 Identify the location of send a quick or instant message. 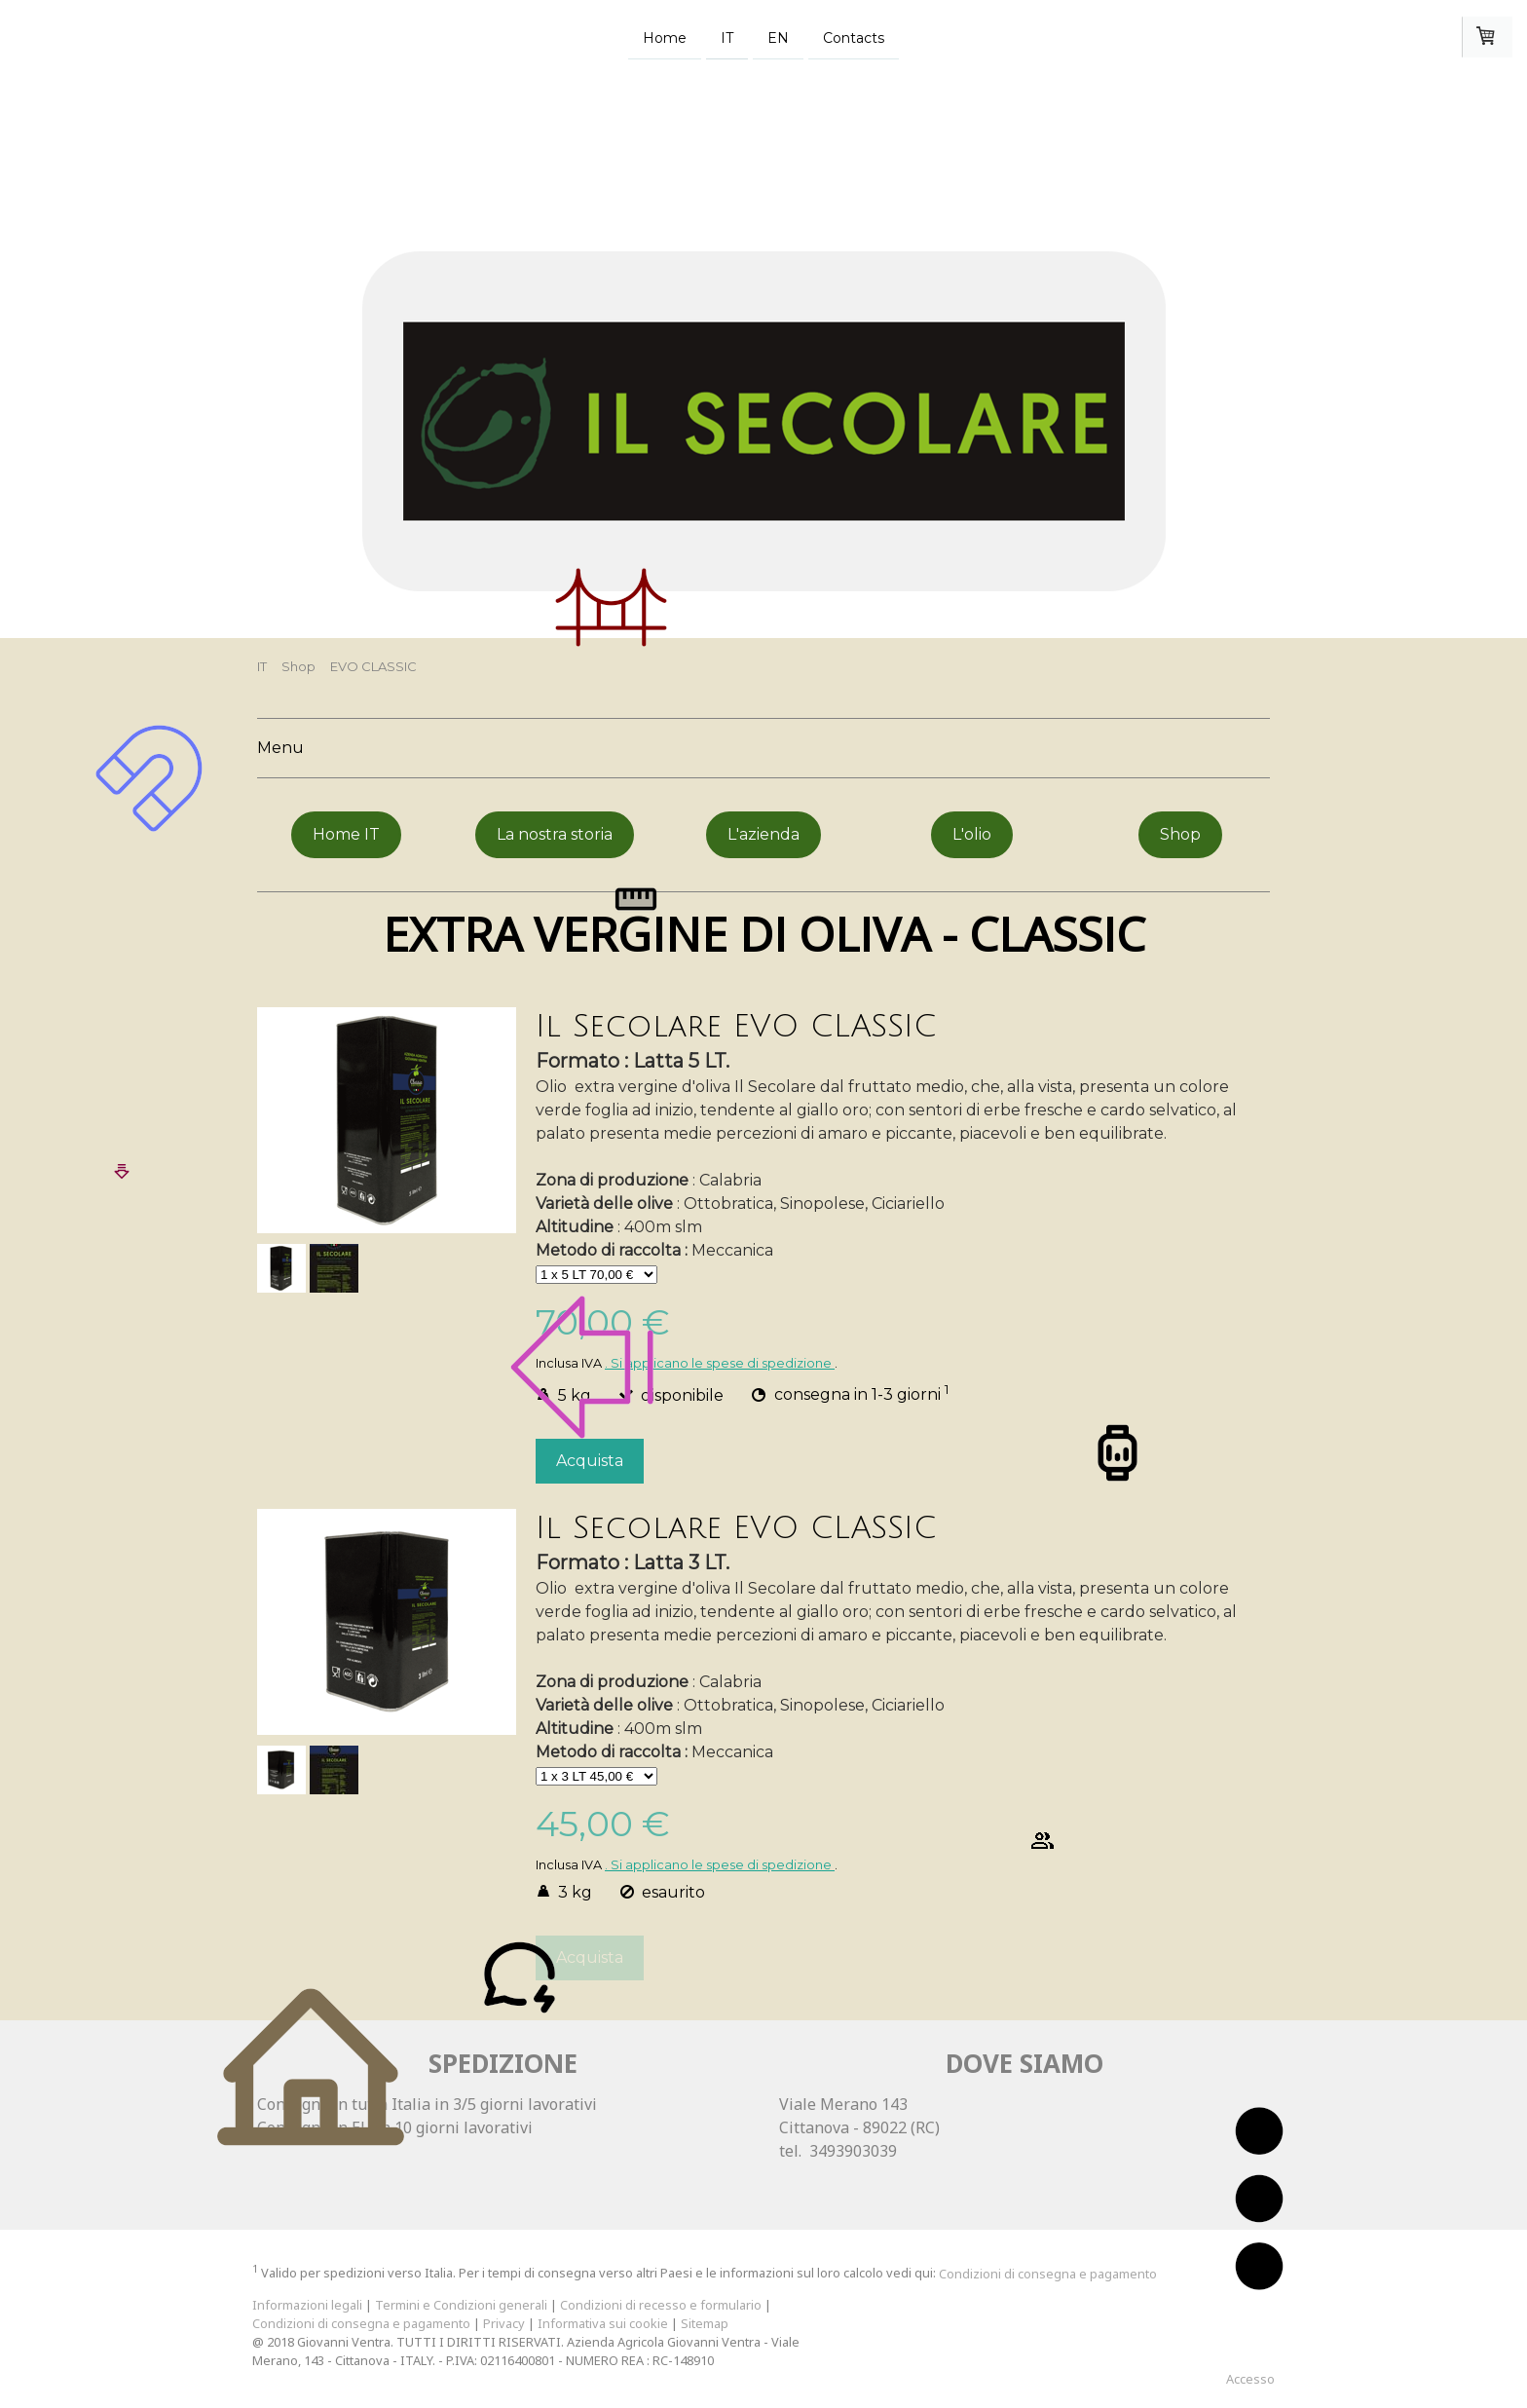
(519, 1974).